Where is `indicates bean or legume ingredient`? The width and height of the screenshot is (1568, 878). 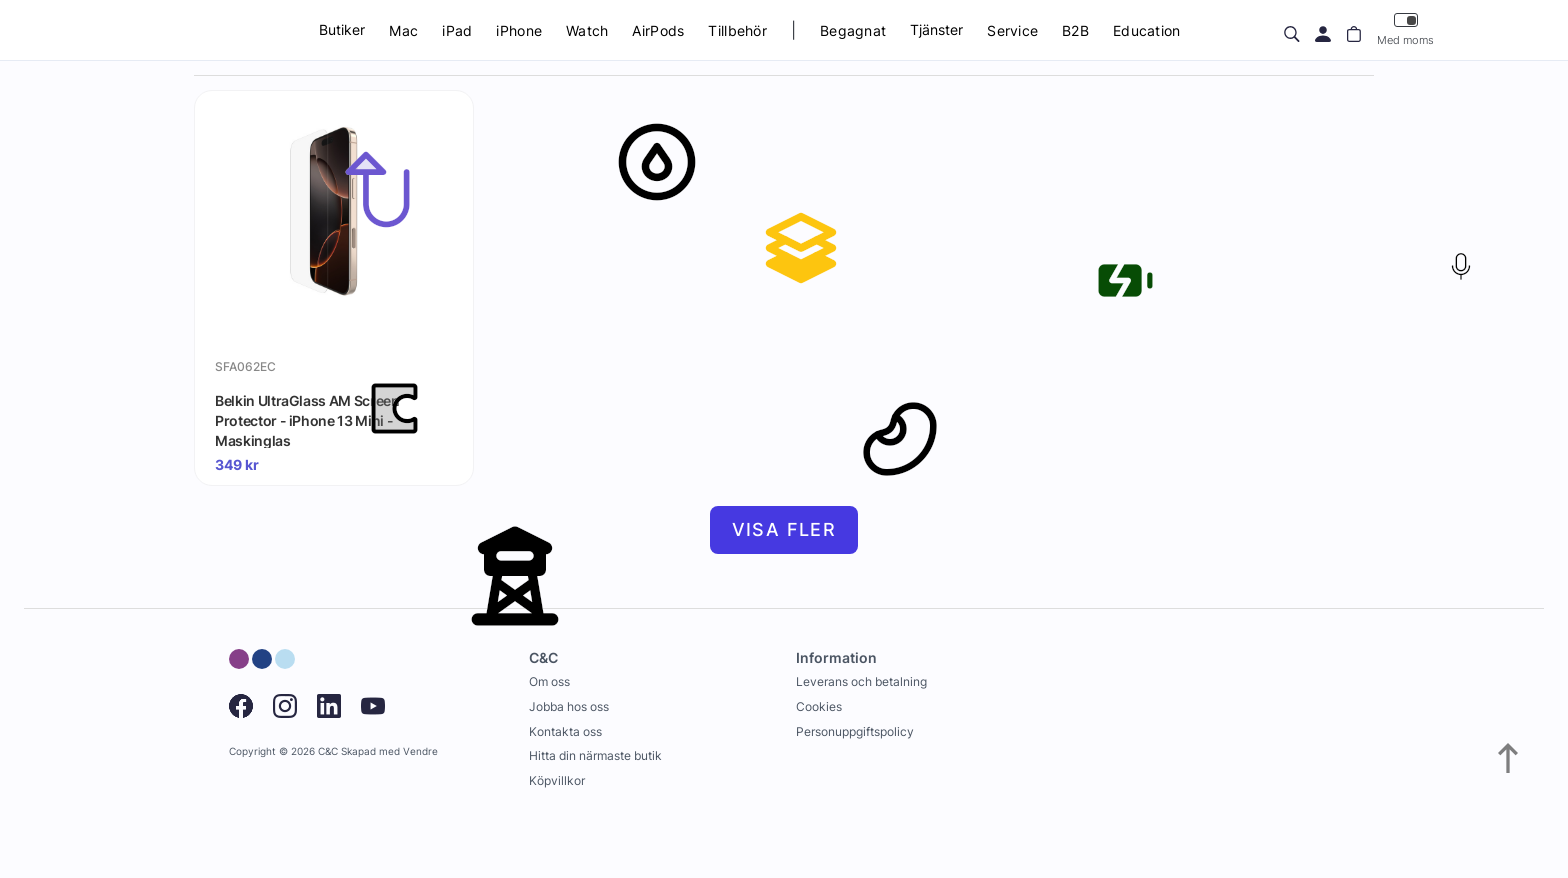 indicates bean or legume ingredient is located at coordinates (900, 439).